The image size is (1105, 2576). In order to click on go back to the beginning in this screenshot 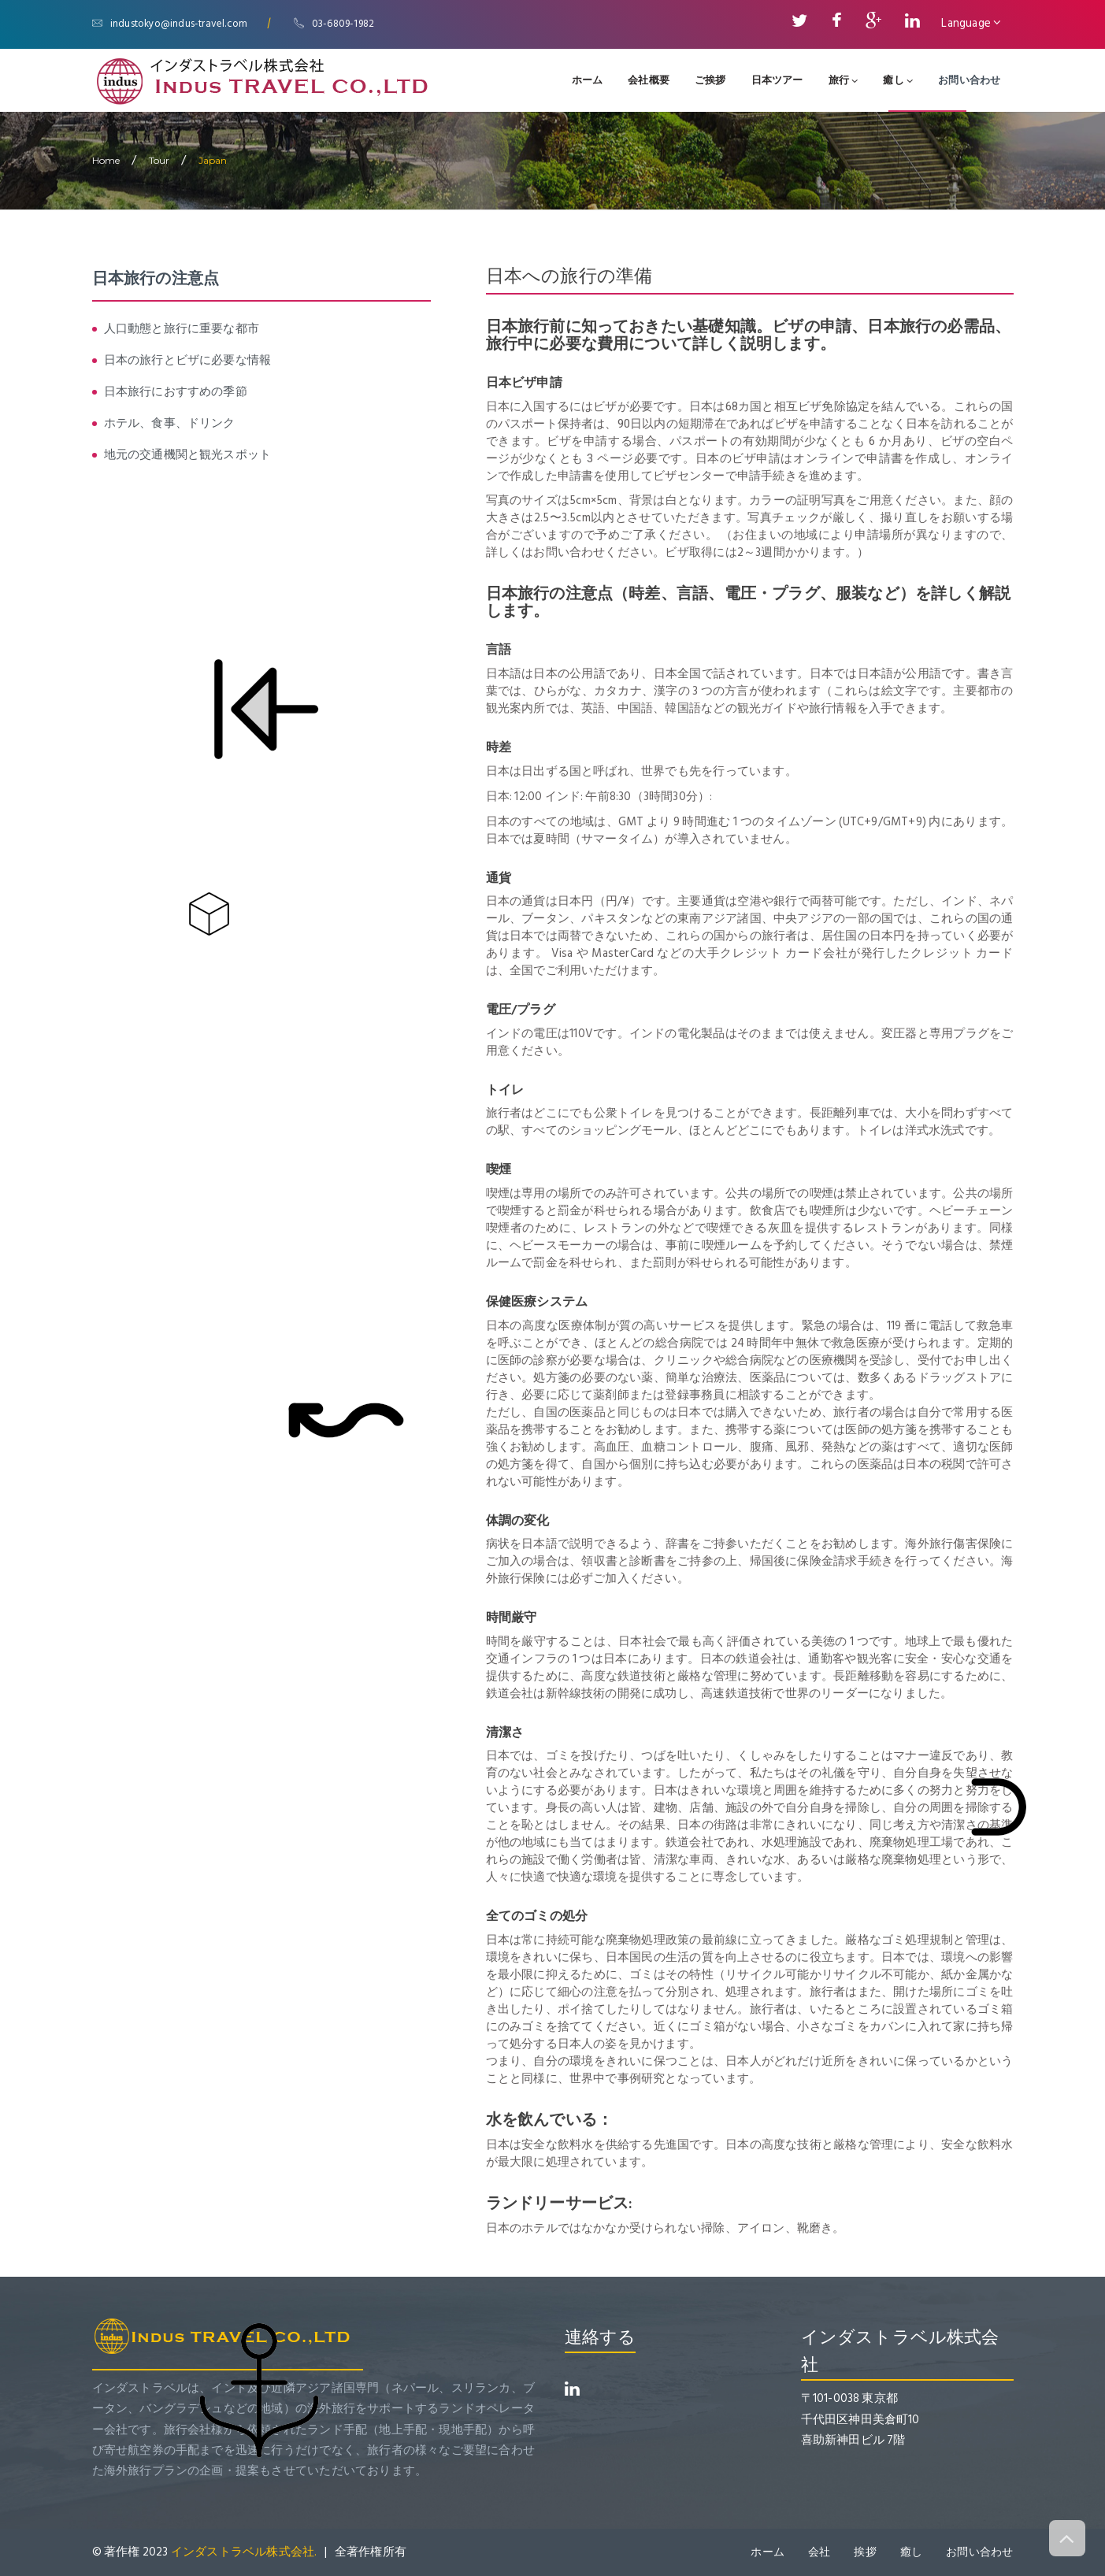, I will do `click(264, 709)`.